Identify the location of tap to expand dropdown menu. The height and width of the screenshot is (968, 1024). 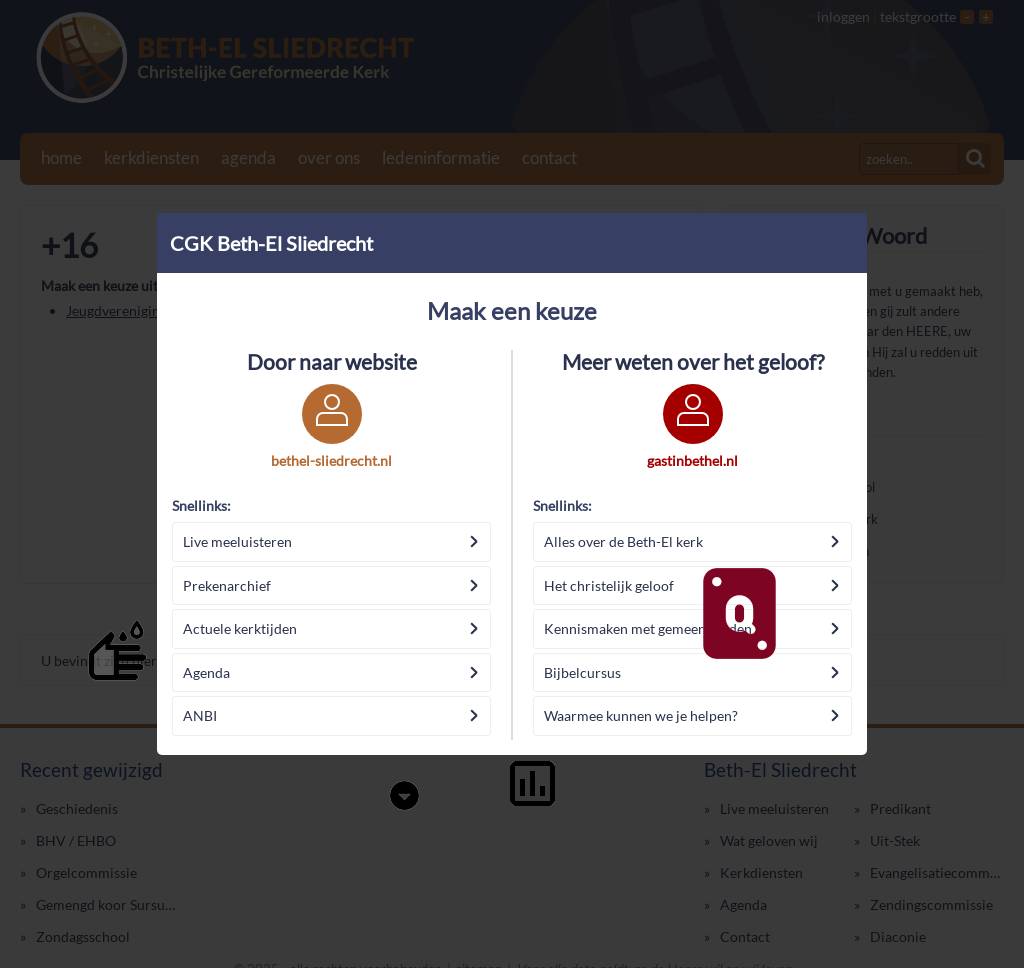
(404, 795).